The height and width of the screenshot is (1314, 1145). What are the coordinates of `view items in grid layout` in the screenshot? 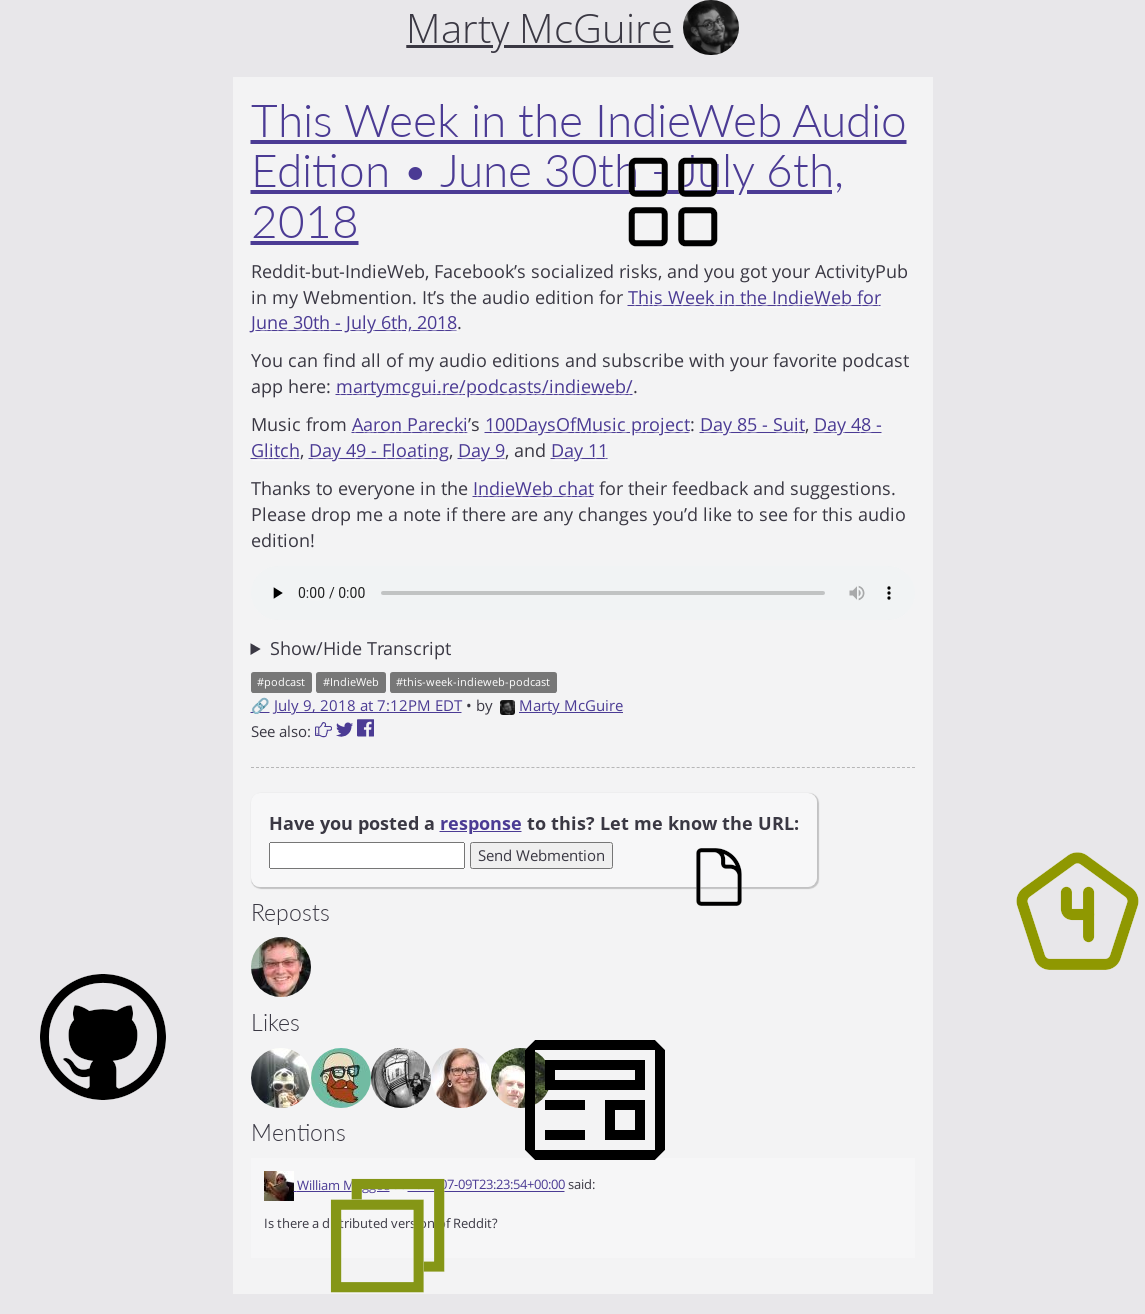 It's located at (673, 202).